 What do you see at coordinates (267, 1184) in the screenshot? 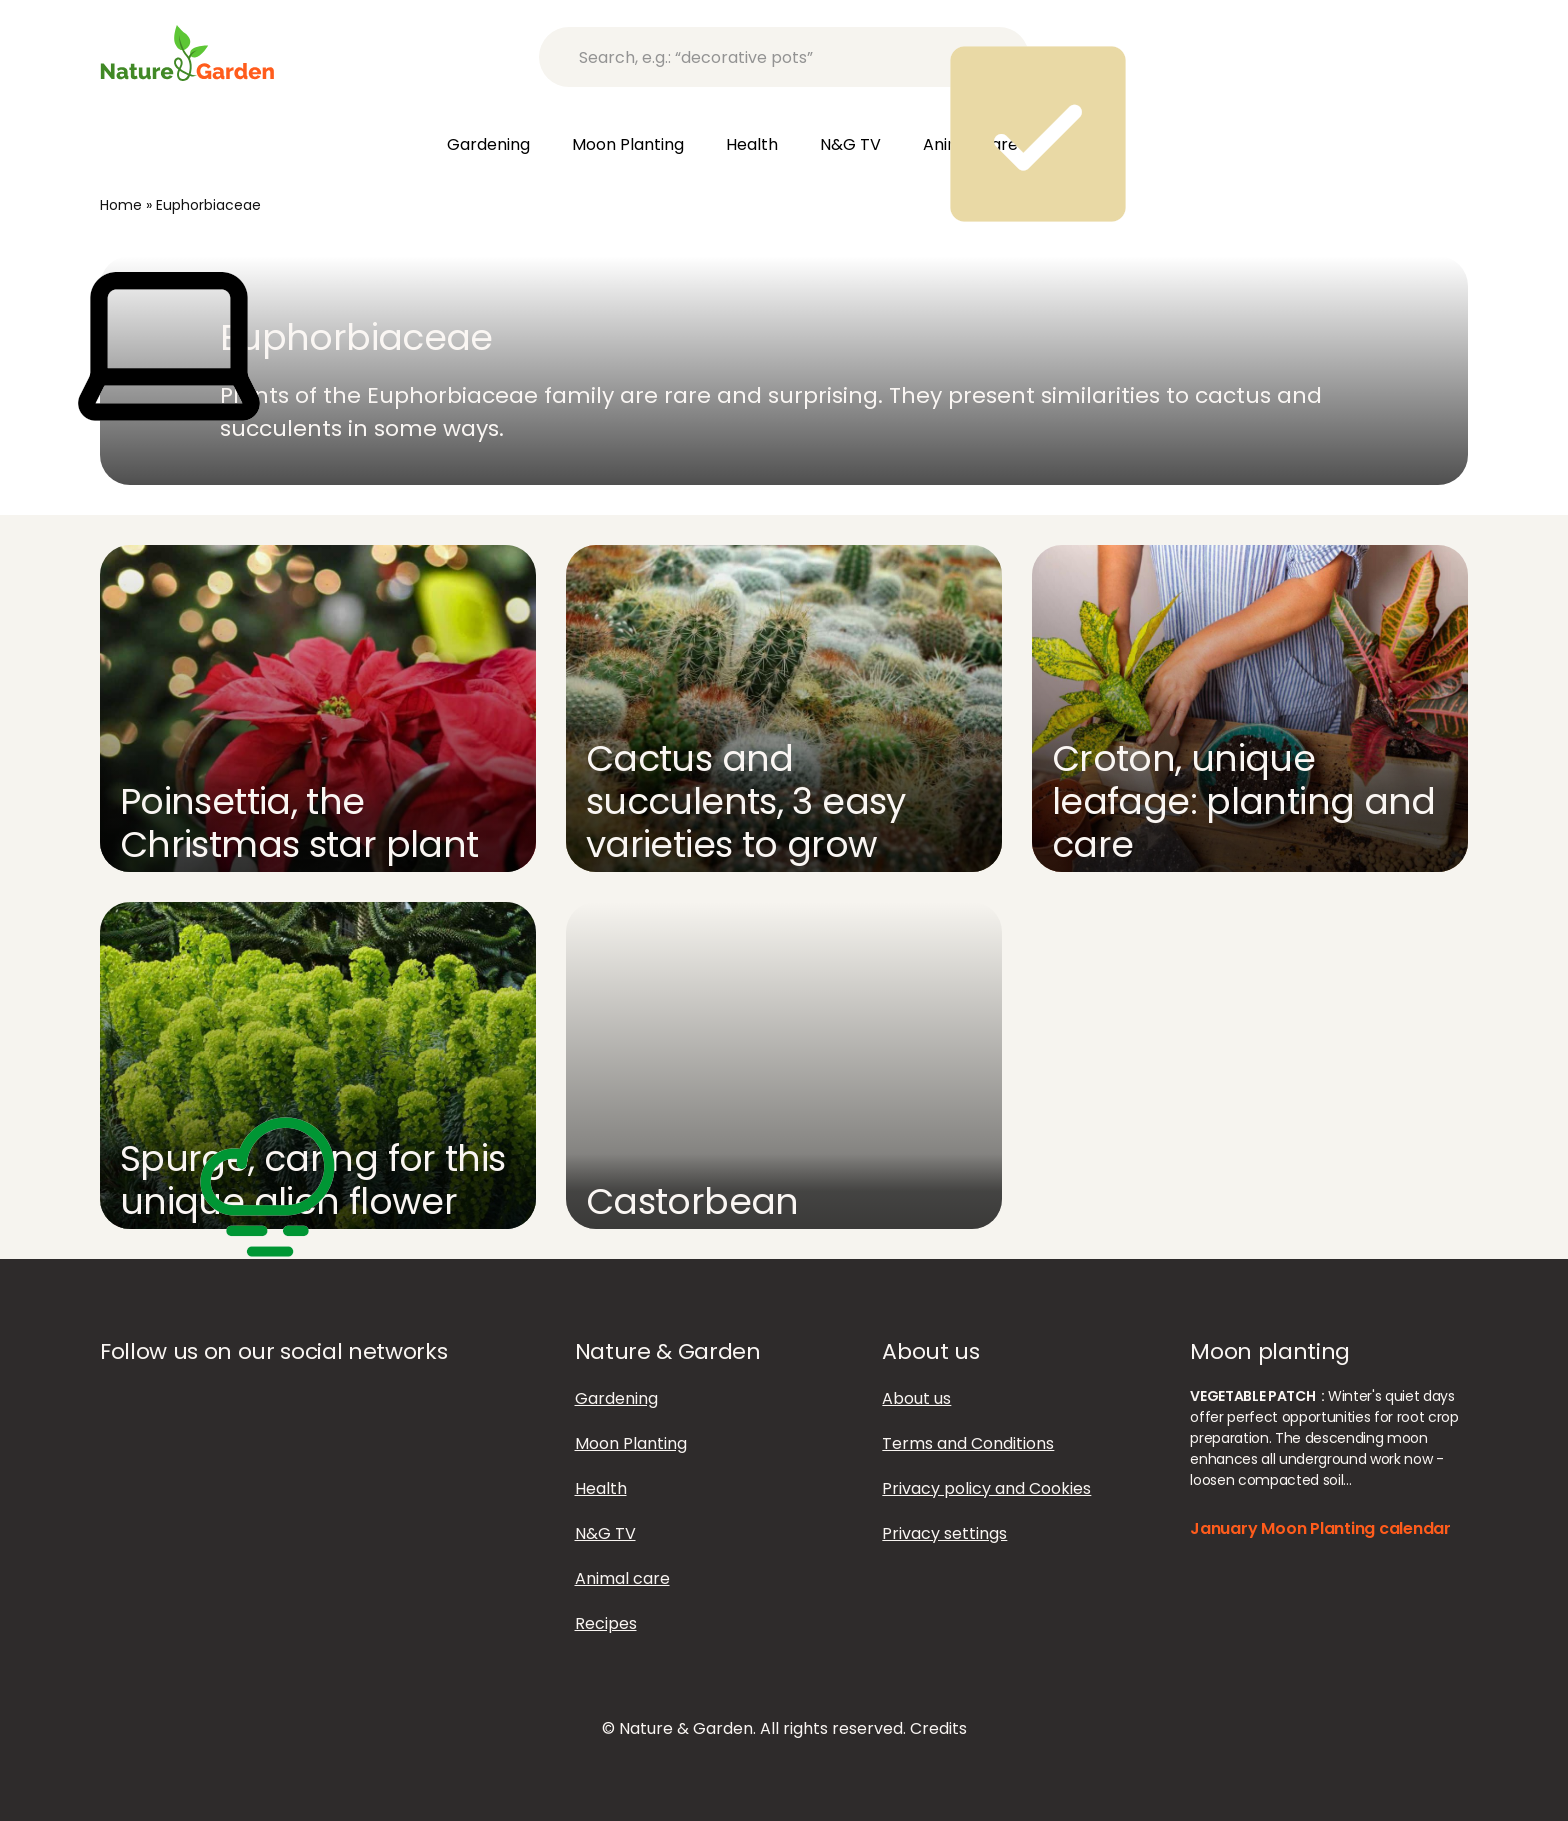
I see `indicates foggy weather conditions` at bounding box center [267, 1184].